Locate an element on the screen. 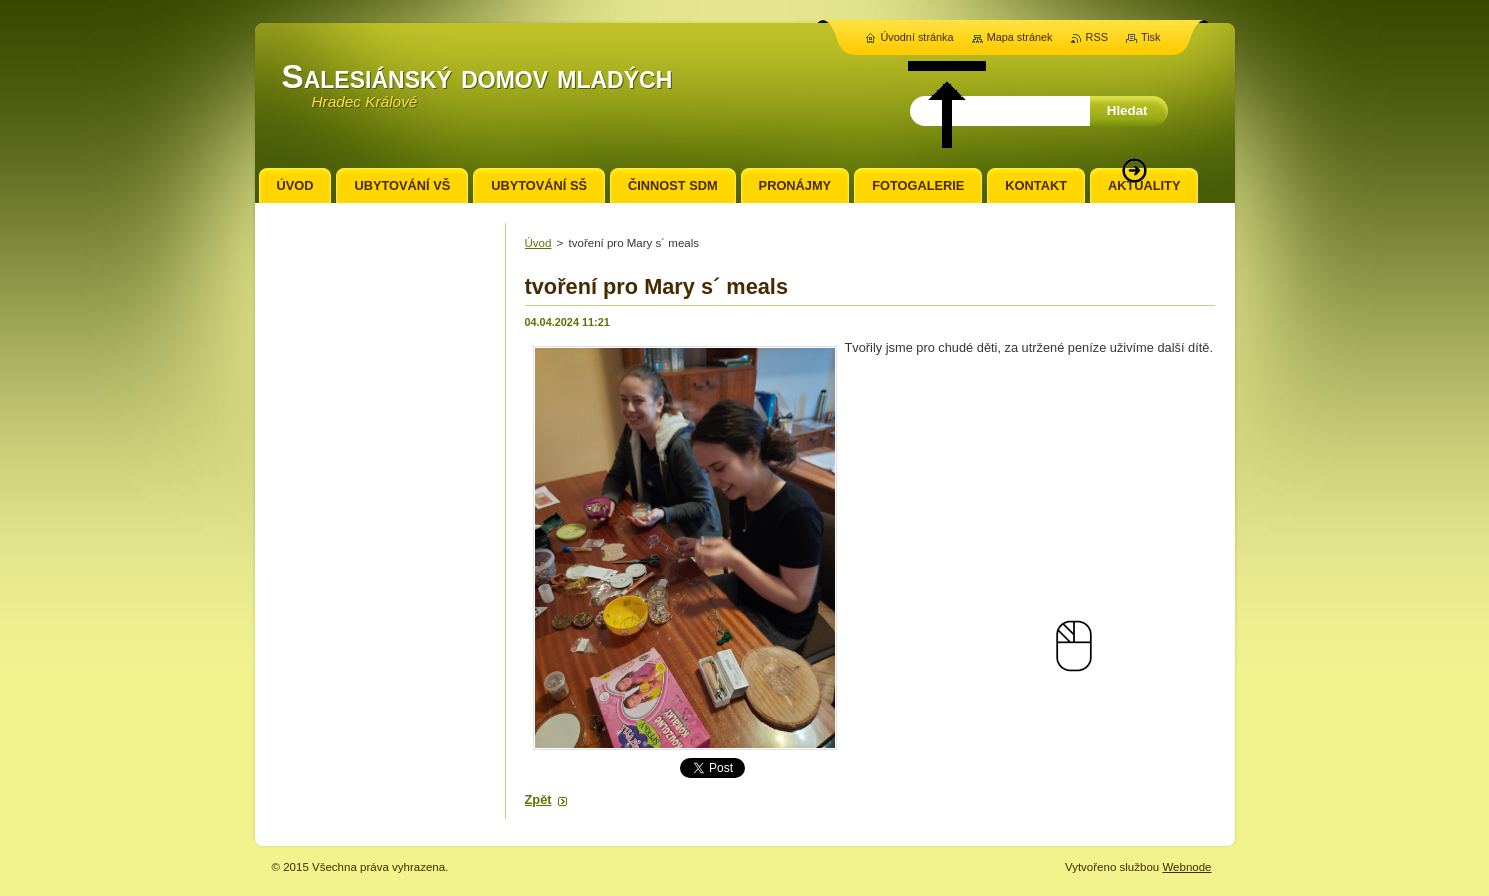  go to next step or screen is located at coordinates (1134, 170).